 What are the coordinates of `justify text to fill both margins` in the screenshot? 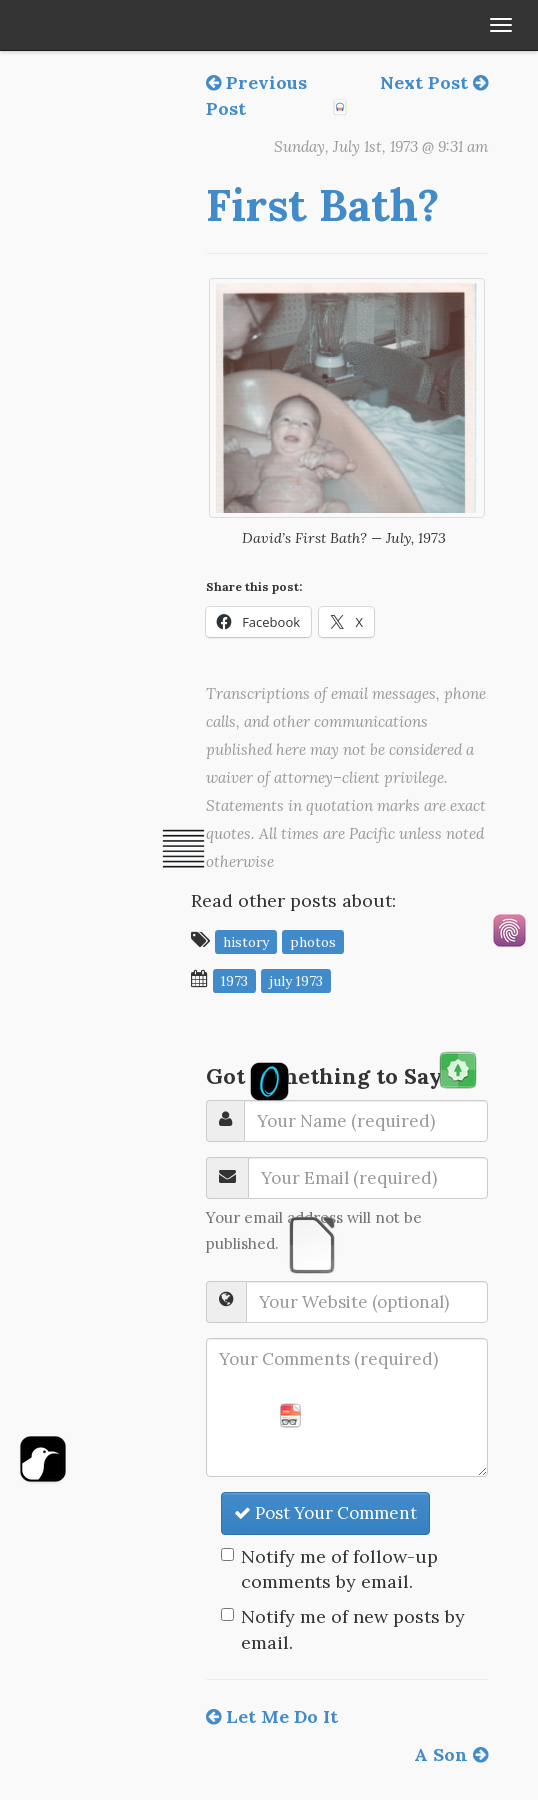 It's located at (183, 849).